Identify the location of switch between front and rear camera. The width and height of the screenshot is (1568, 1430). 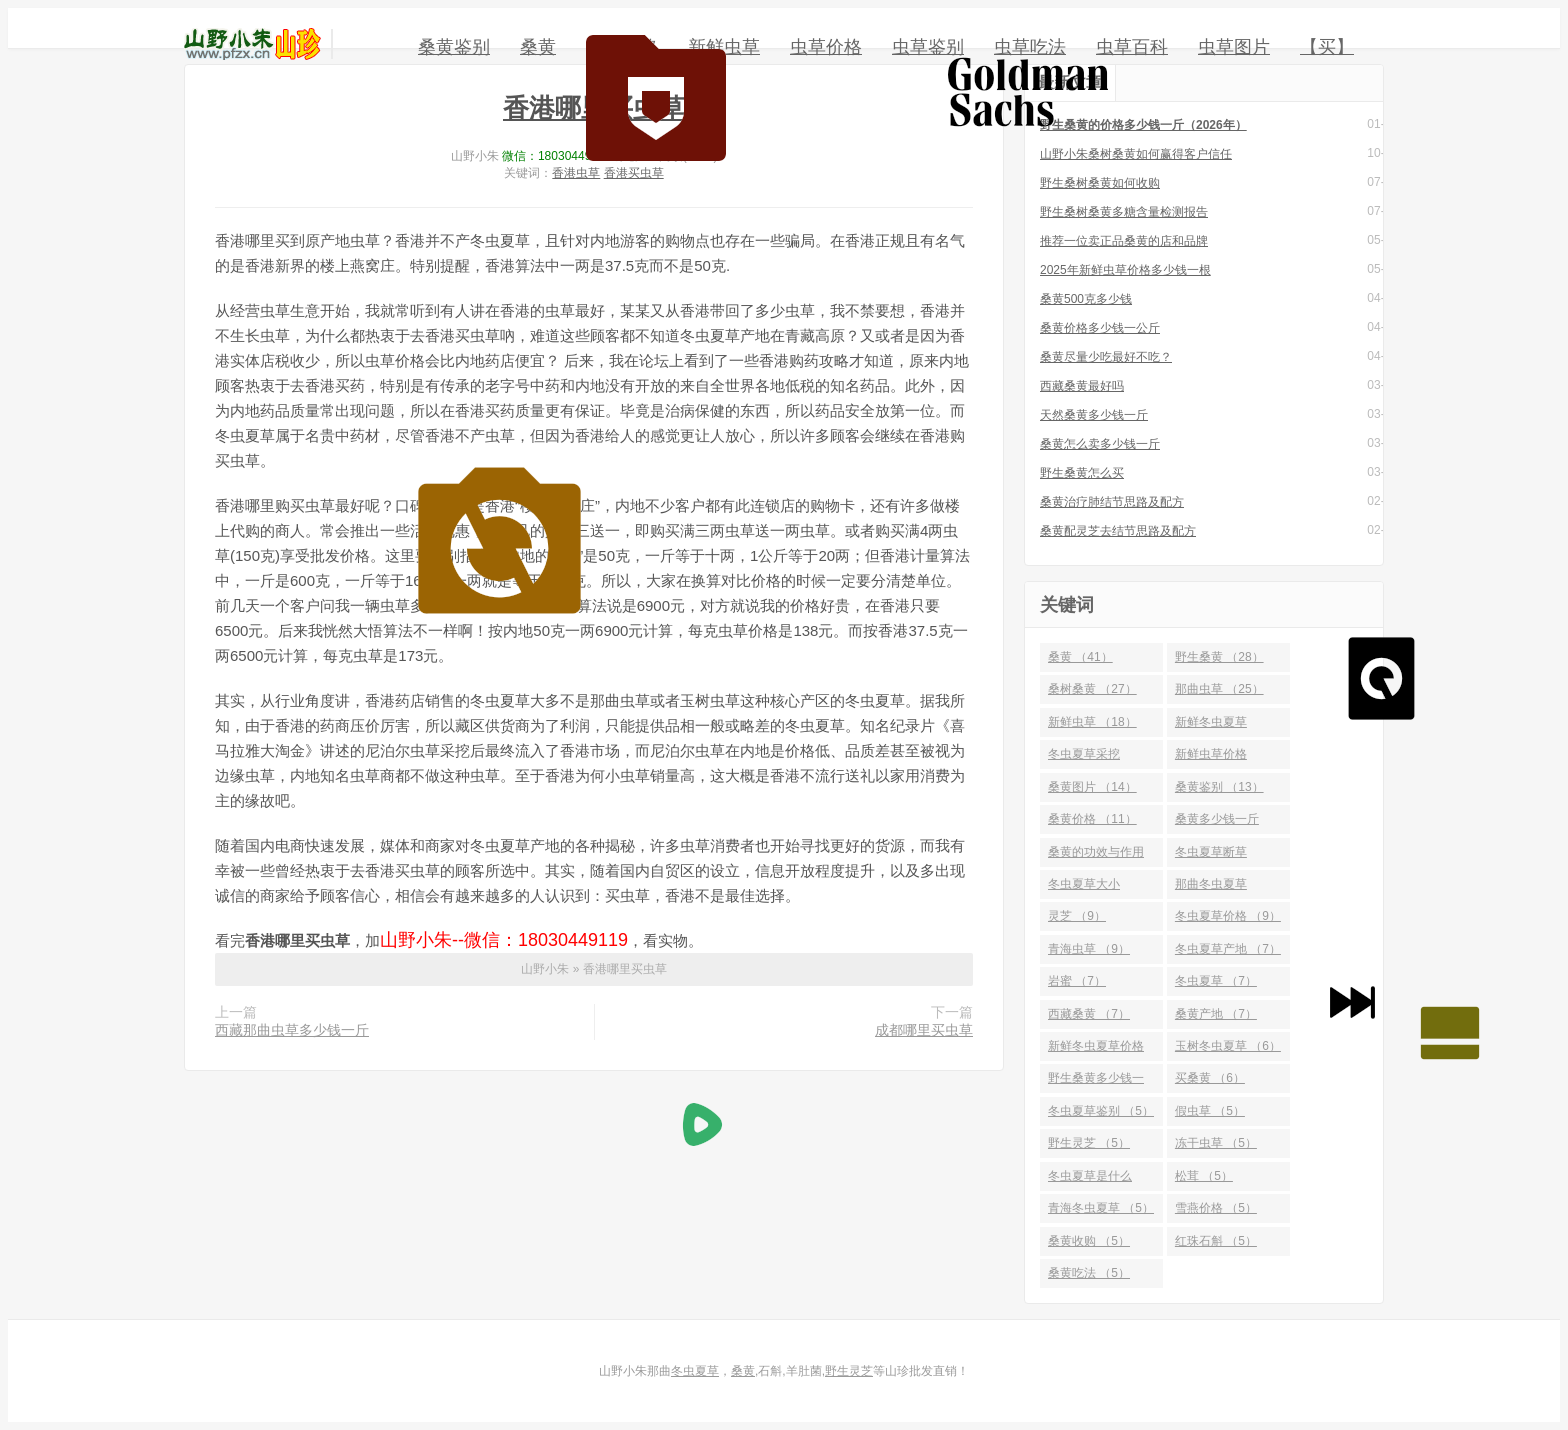
(499, 540).